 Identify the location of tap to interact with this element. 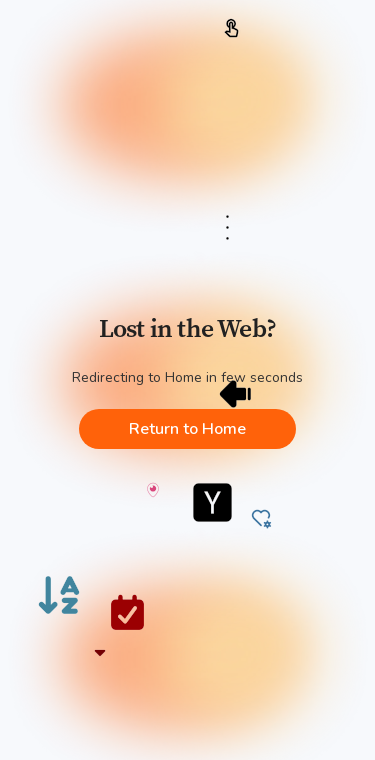
(231, 28).